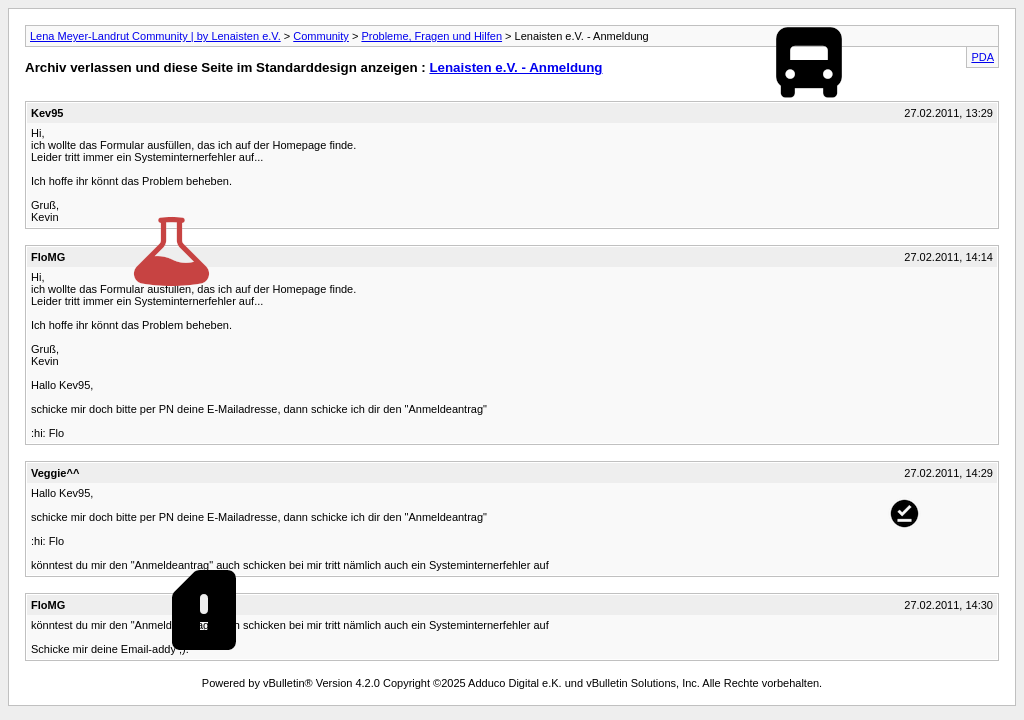 Image resolution: width=1024 pixels, height=720 pixels. Describe the element at coordinates (171, 251) in the screenshot. I see `access experimental or beta features` at that location.